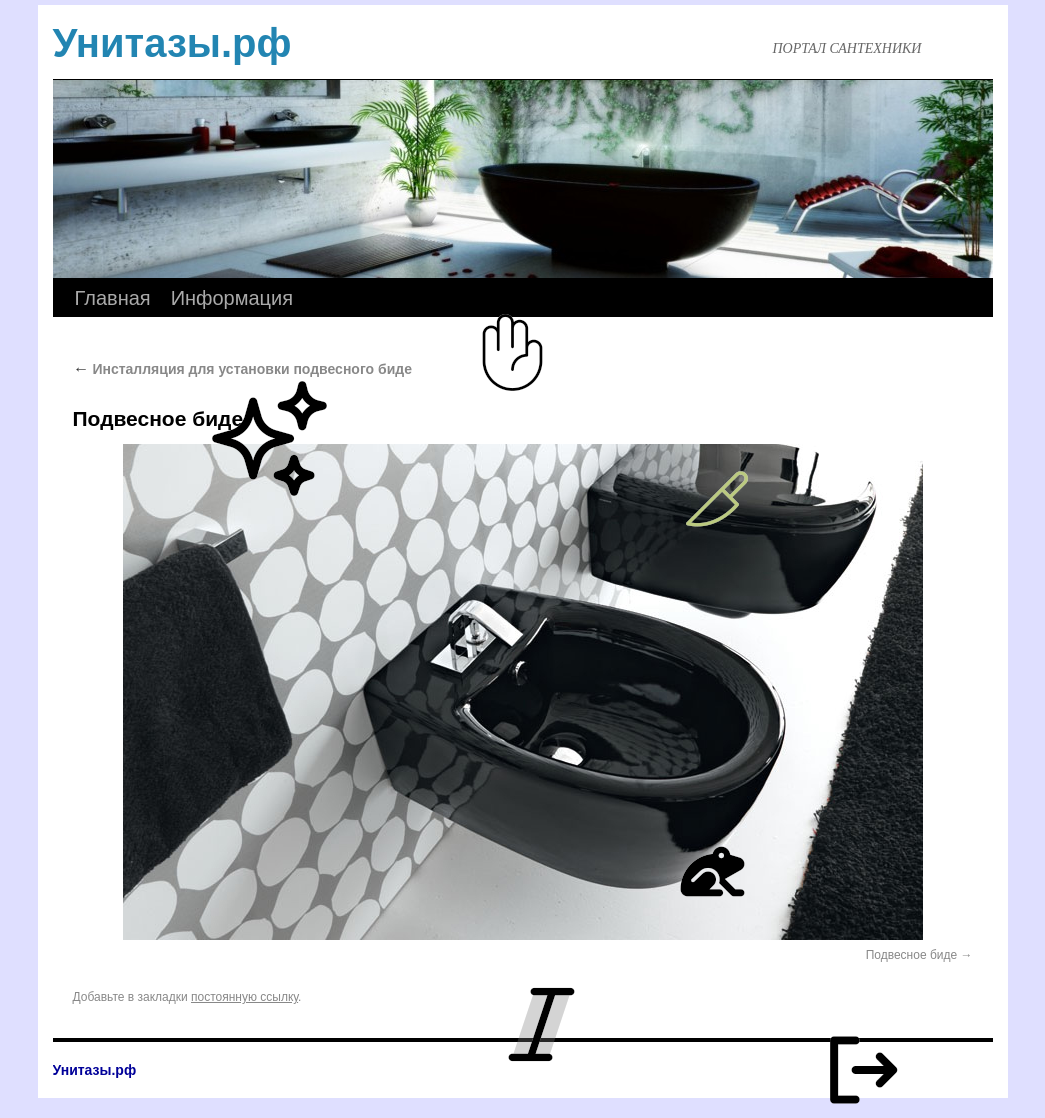 The height and width of the screenshot is (1118, 1045). What do you see at coordinates (269, 438) in the screenshot?
I see `indicates new or AI-generated content` at bounding box center [269, 438].